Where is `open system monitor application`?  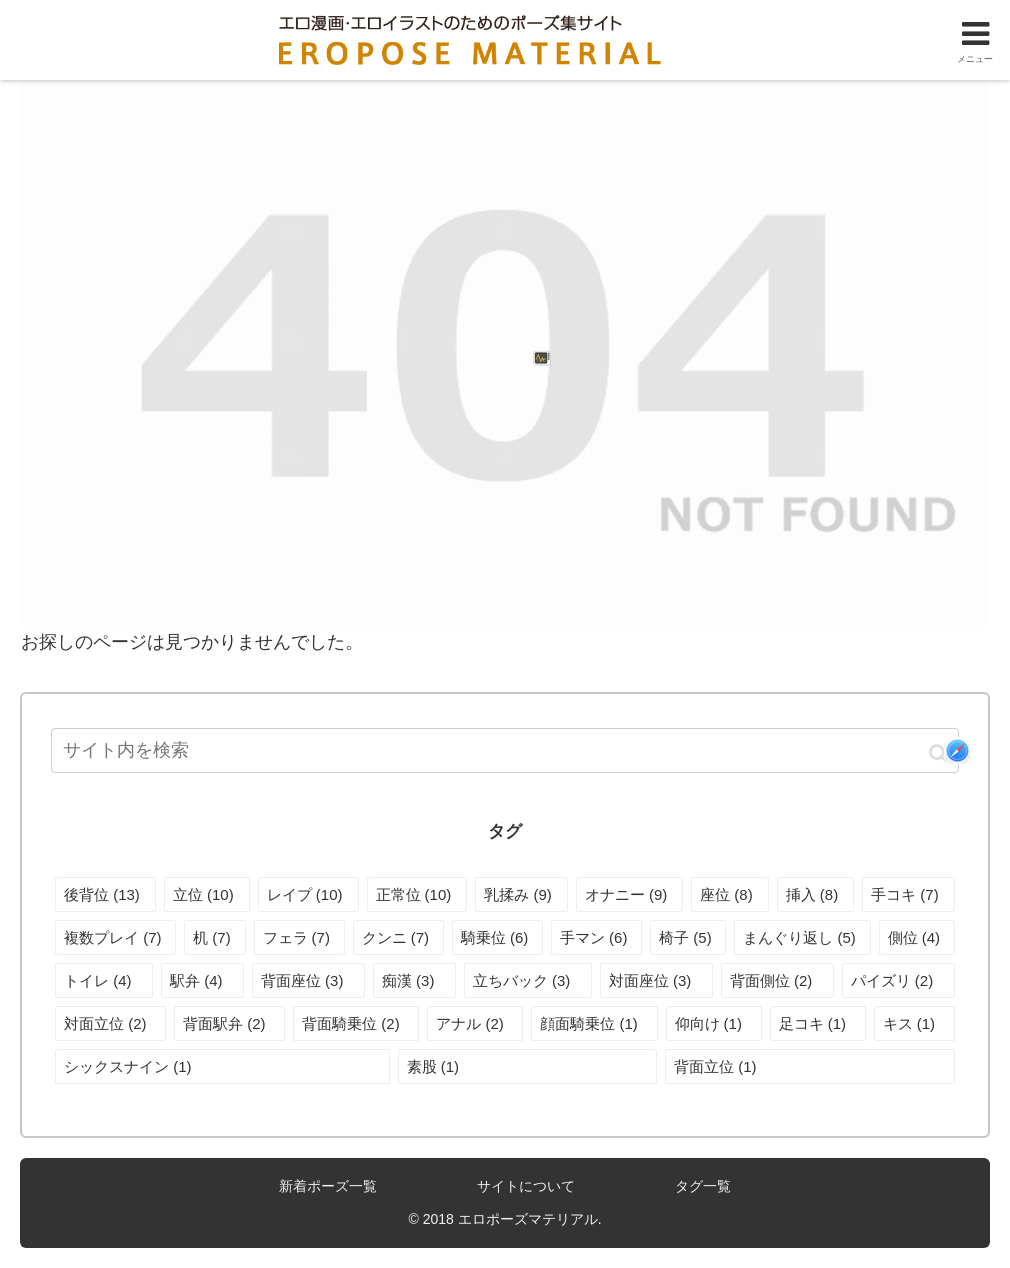
open system monitor application is located at coordinates (542, 358).